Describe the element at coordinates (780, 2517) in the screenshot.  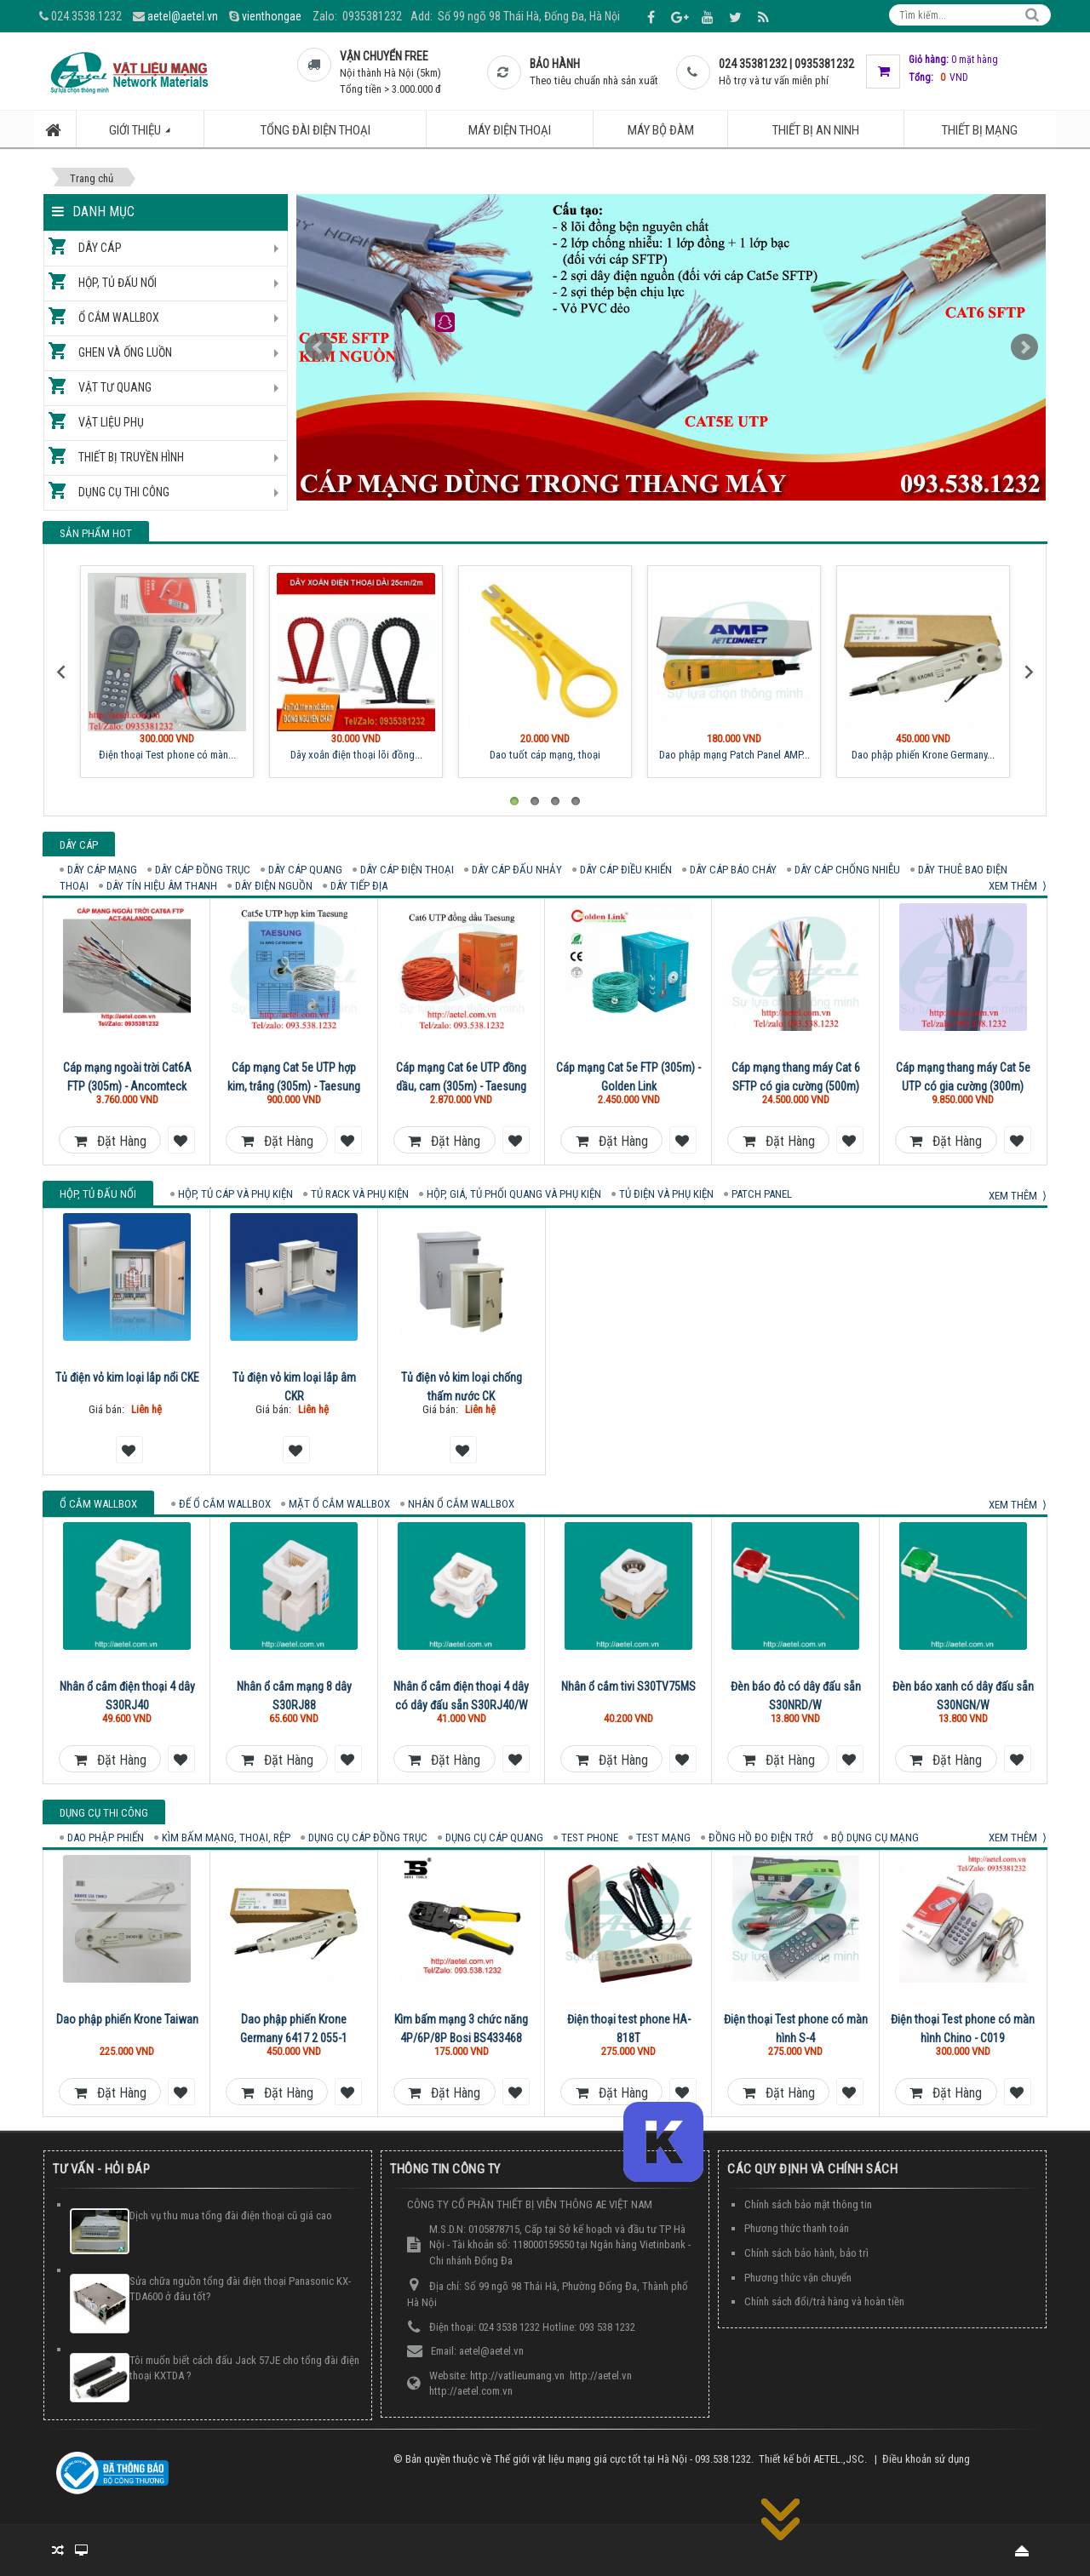
I see `scroll down or view more content` at that location.